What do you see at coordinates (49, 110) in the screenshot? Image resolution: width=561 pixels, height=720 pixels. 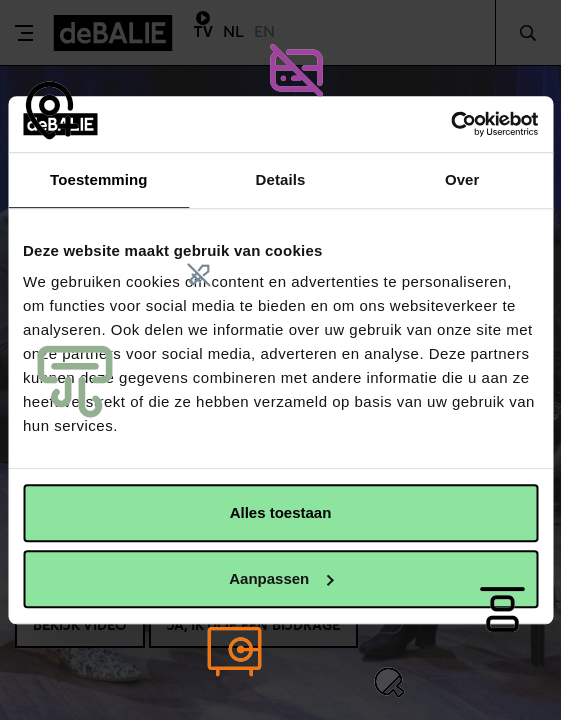 I see `add a new location pin` at bounding box center [49, 110].